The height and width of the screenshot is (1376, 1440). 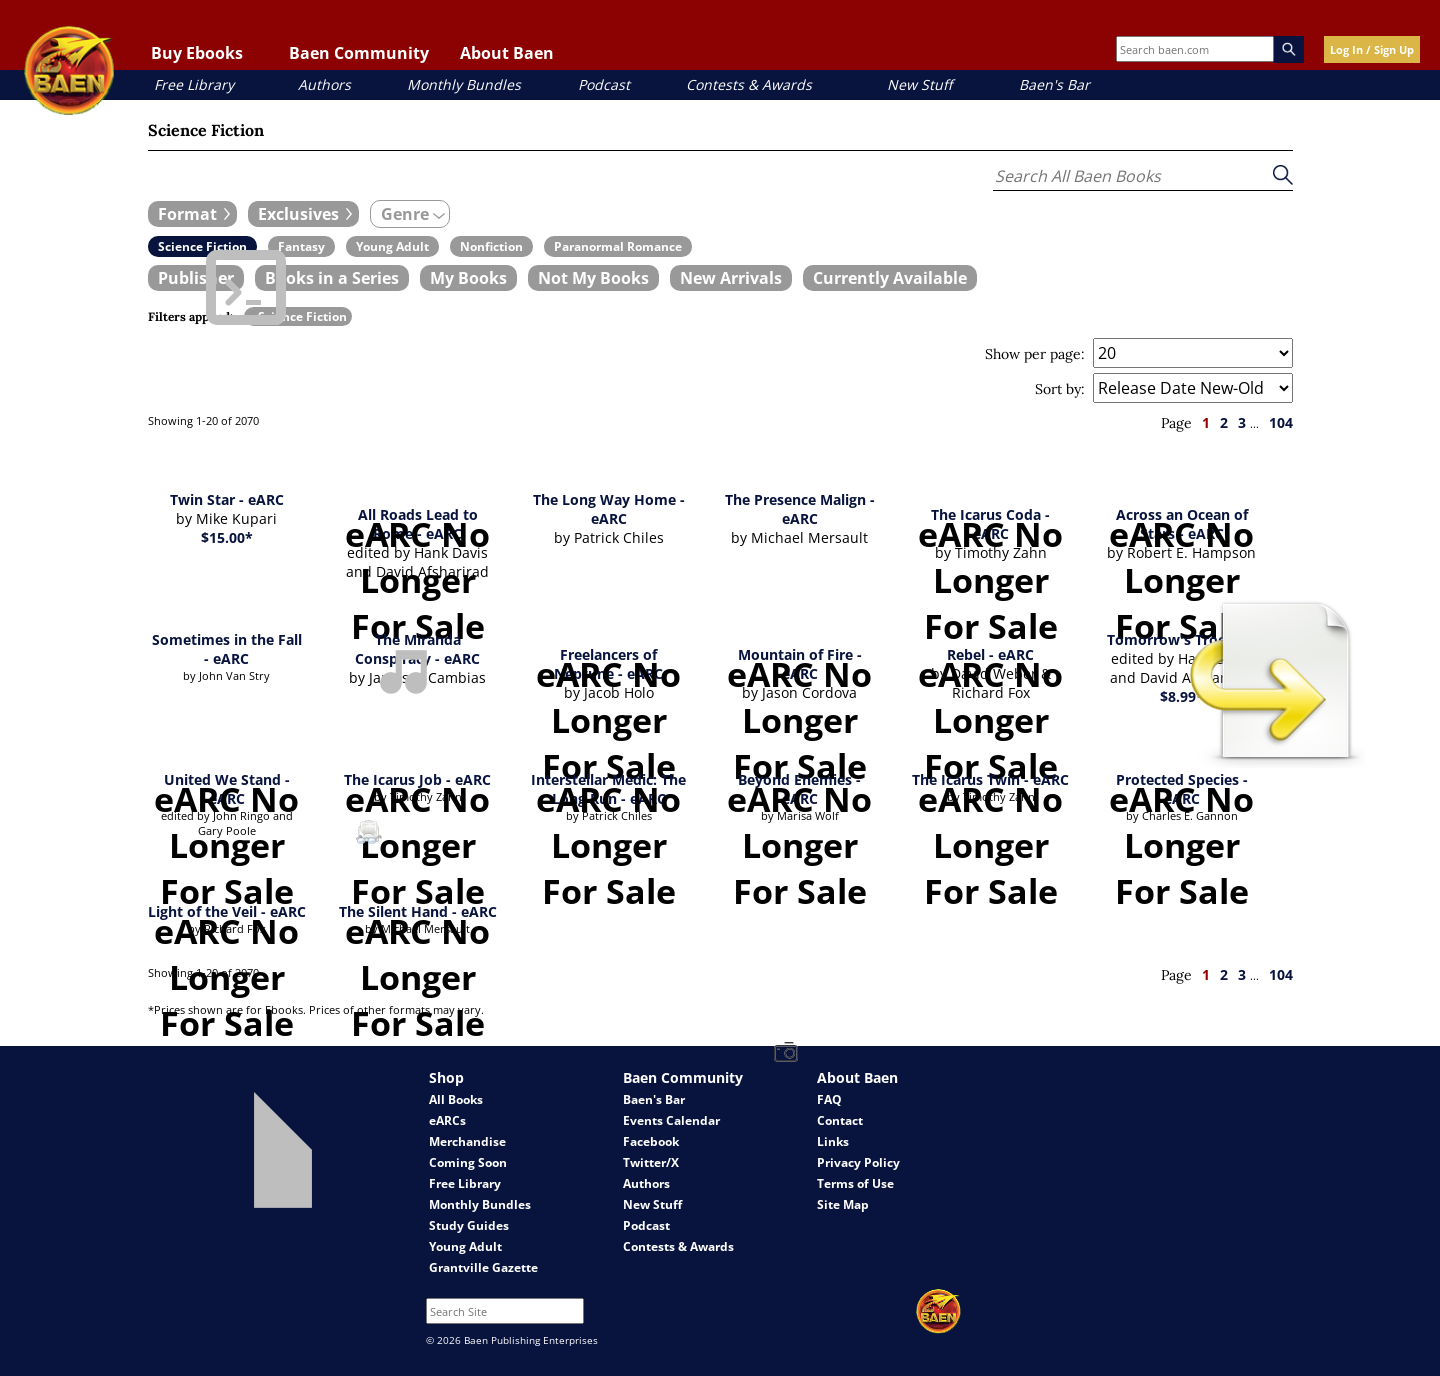 I want to click on audio file type indicator, so click(x=405, y=672).